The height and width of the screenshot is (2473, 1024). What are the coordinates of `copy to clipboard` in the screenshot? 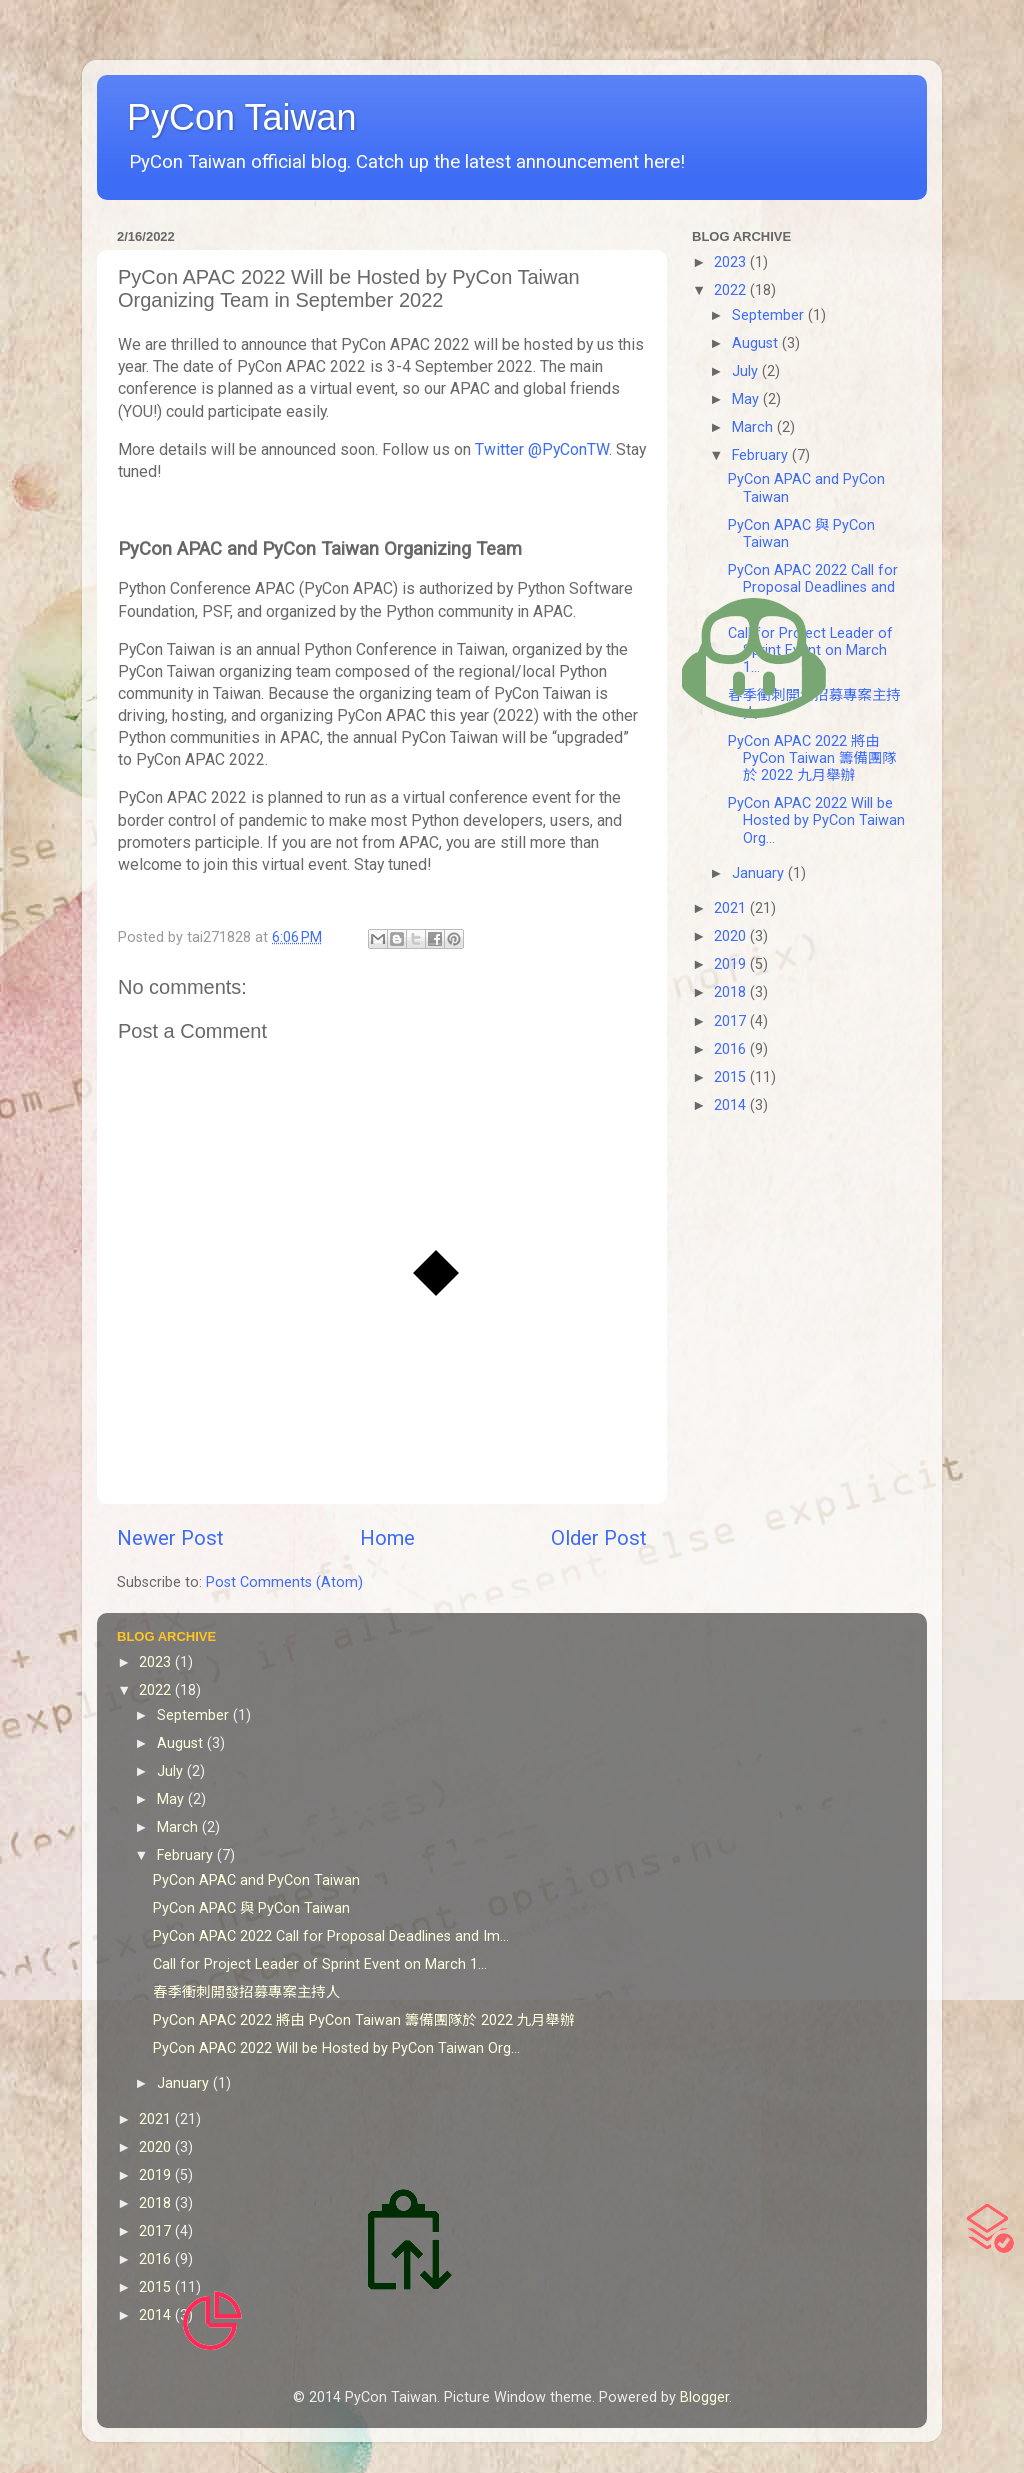 It's located at (403, 2239).